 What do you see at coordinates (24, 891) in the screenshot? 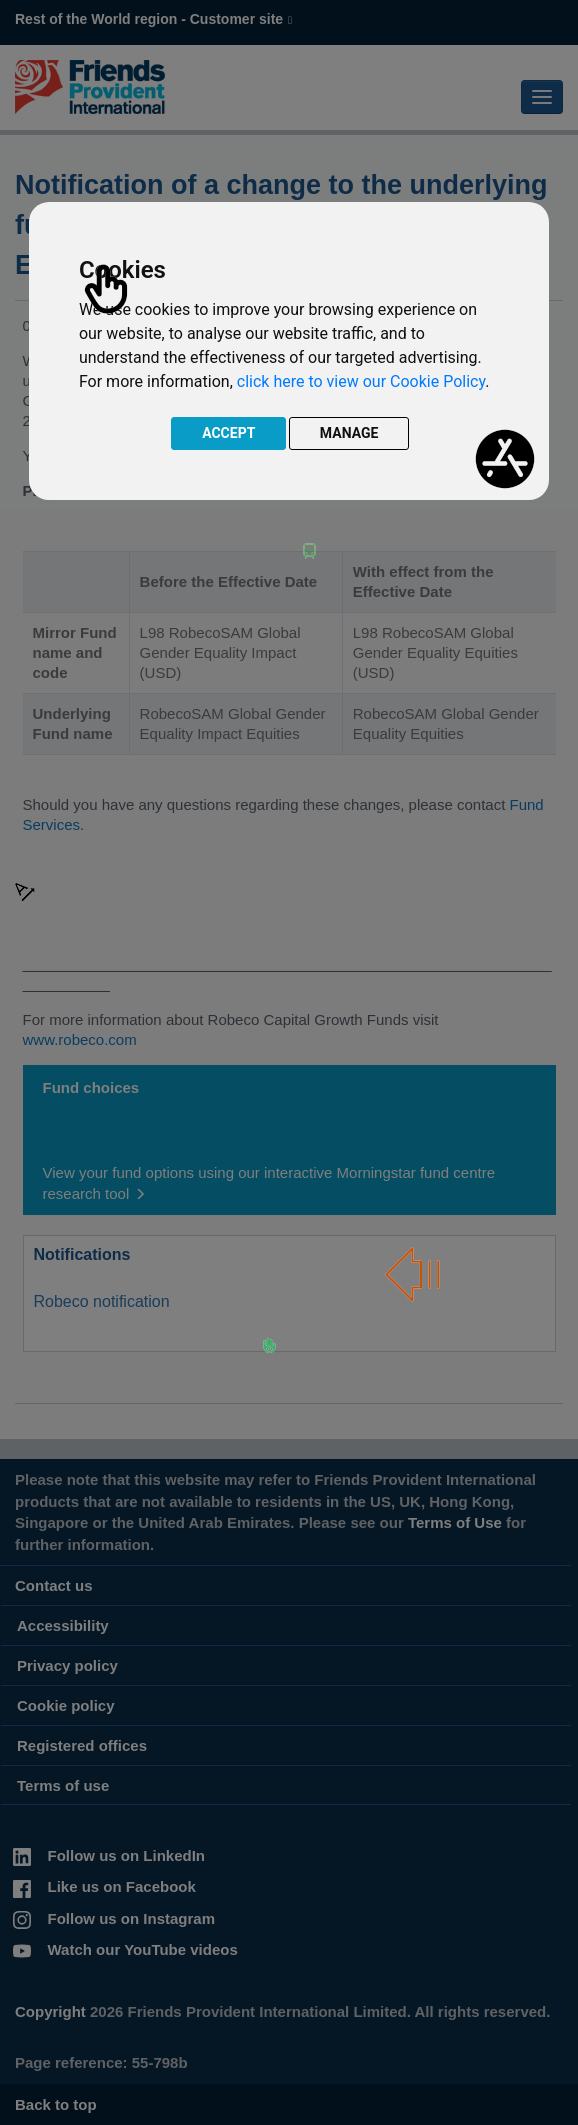
I see `rotate text at an upward angle` at bounding box center [24, 891].